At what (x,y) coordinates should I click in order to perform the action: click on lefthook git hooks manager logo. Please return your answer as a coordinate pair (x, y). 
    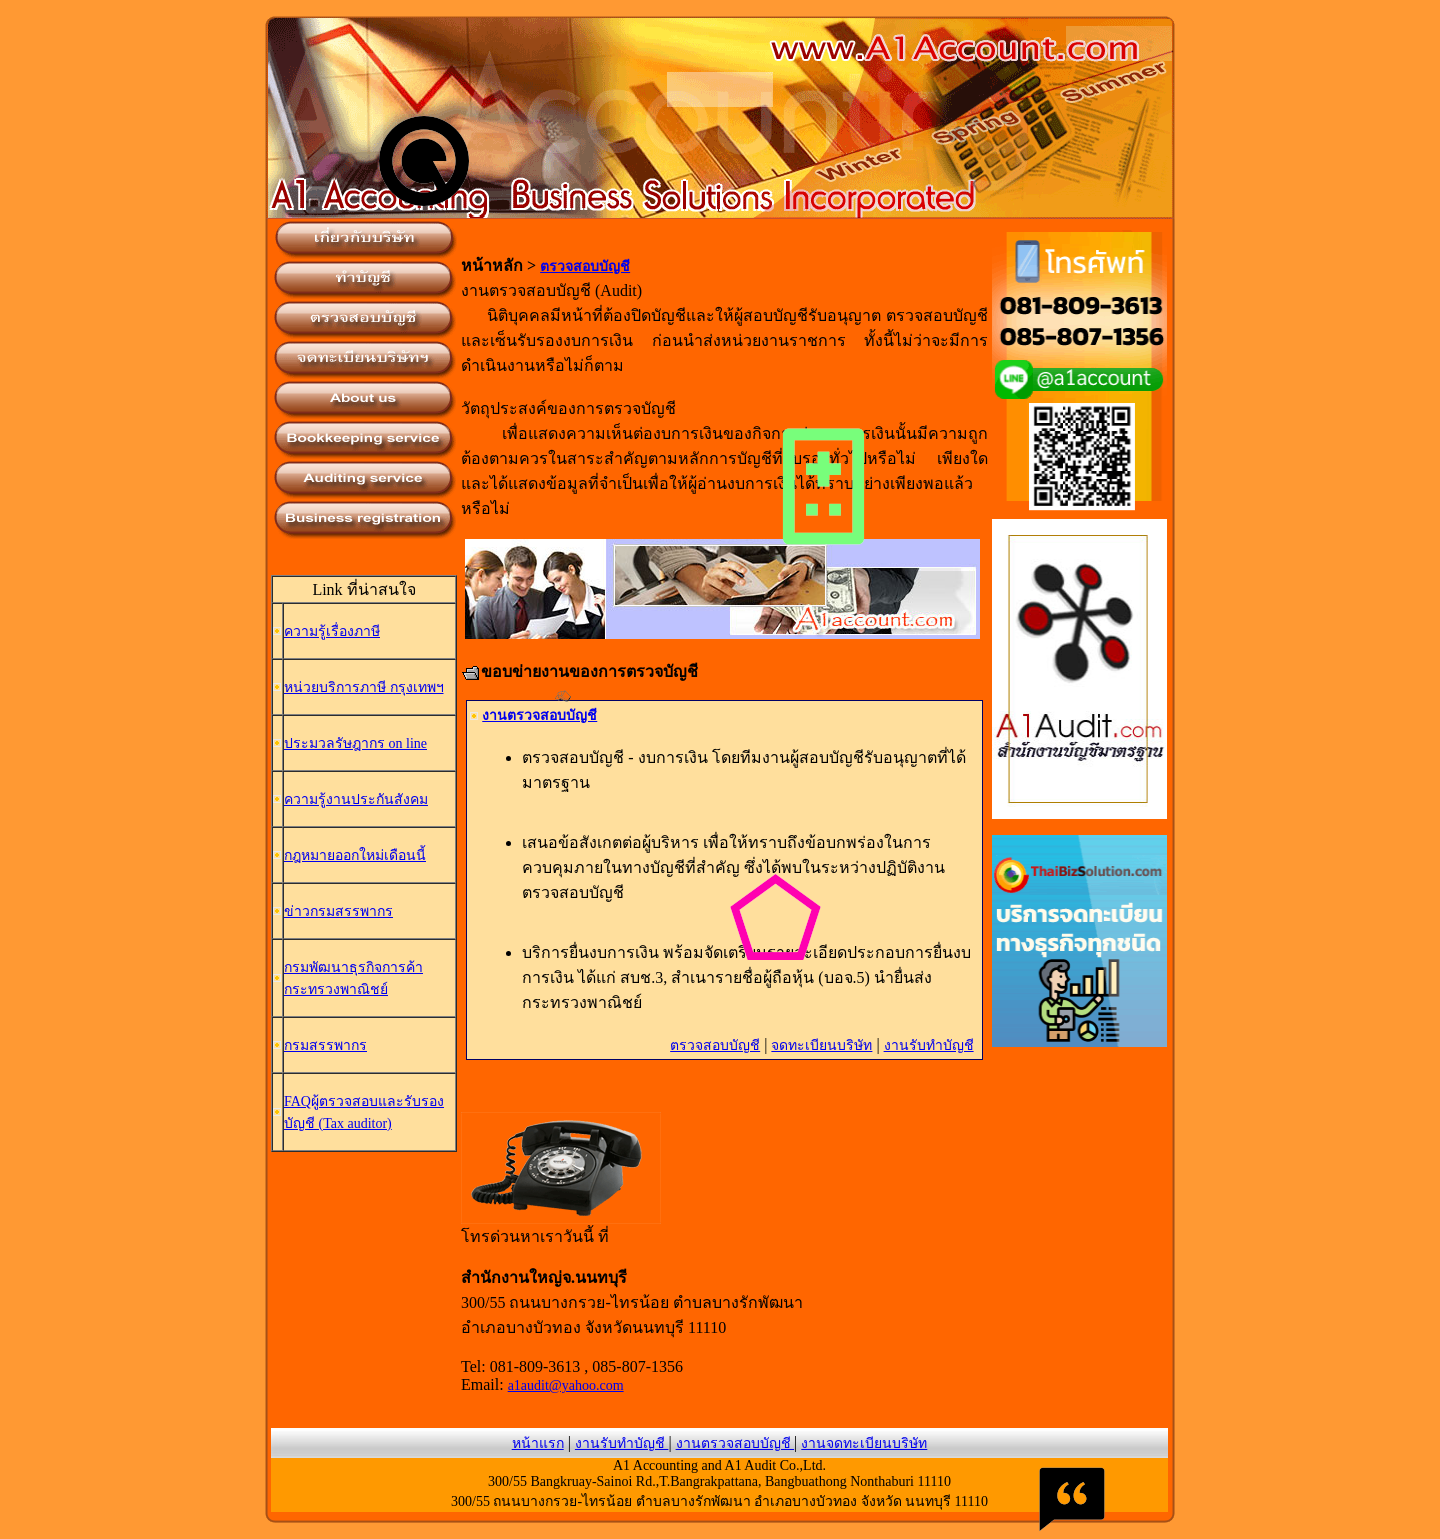
    Looking at the image, I should click on (563, 696).